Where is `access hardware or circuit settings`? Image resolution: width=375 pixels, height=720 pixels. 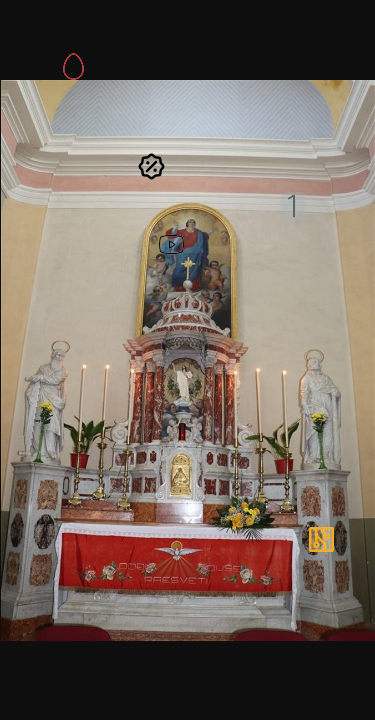 access hardware or circuit settings is located at coordinates (321, 539).